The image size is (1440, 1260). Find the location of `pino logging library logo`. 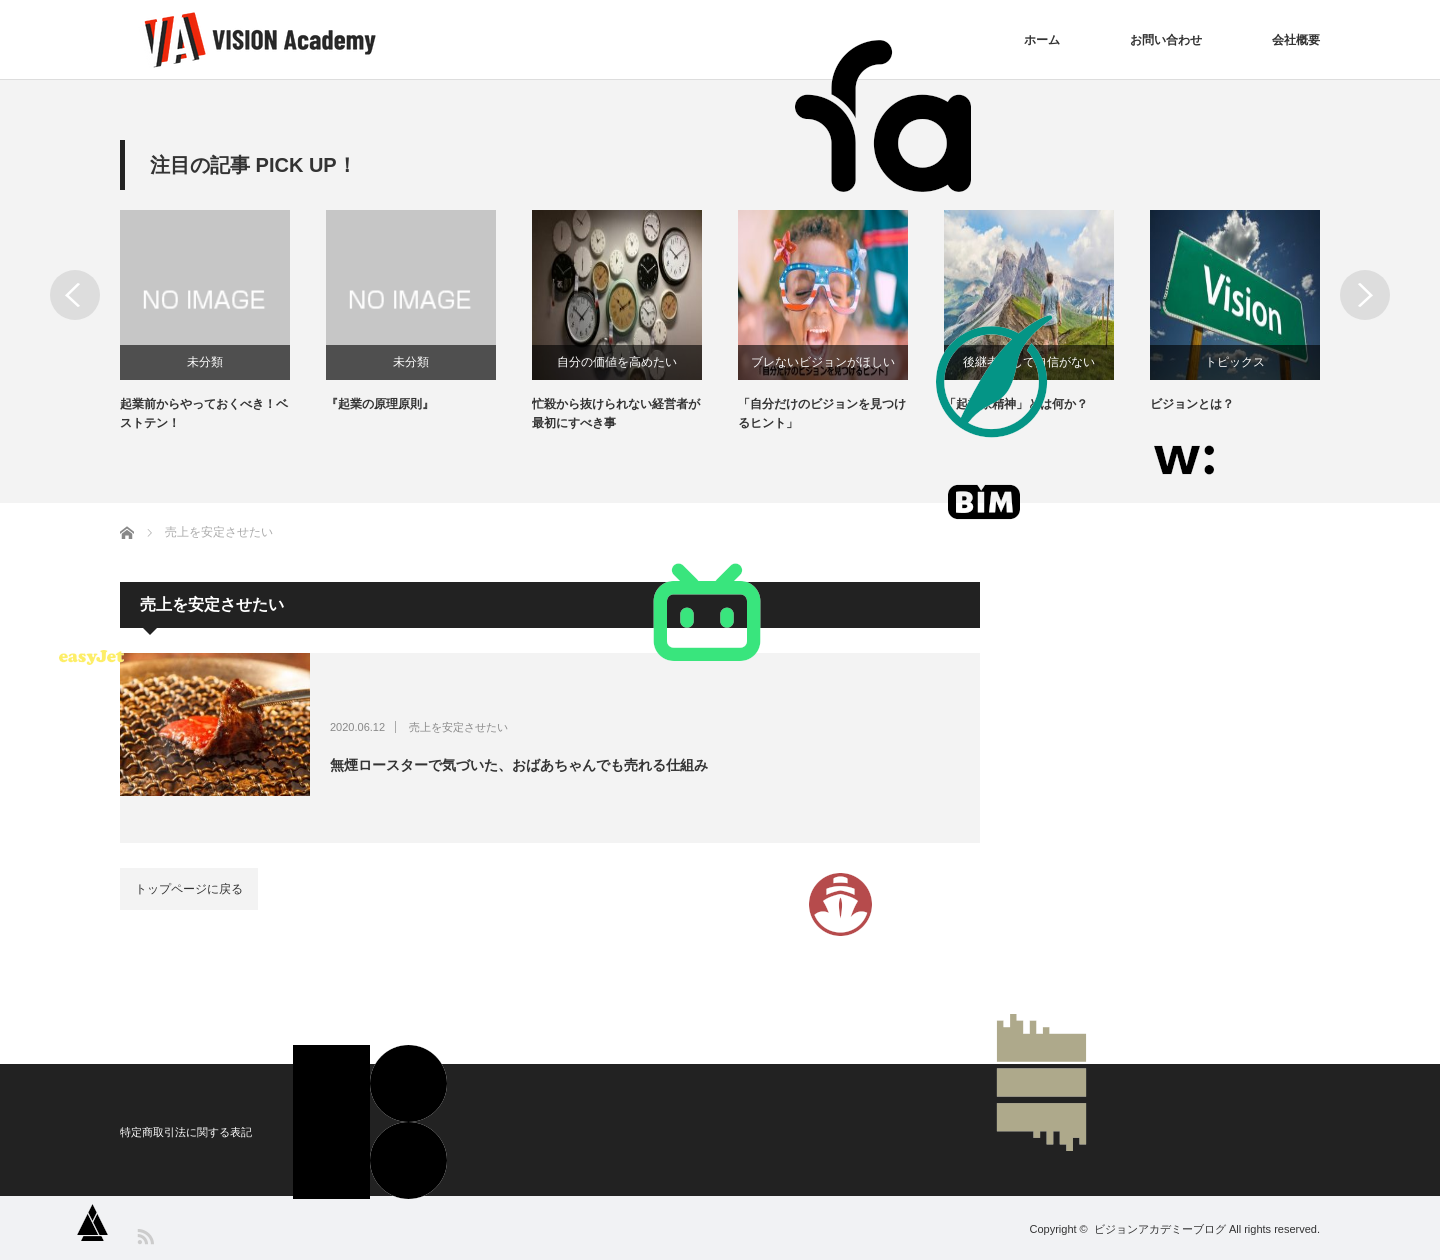

pino logging library logo is located at coordinates (92, 1222).